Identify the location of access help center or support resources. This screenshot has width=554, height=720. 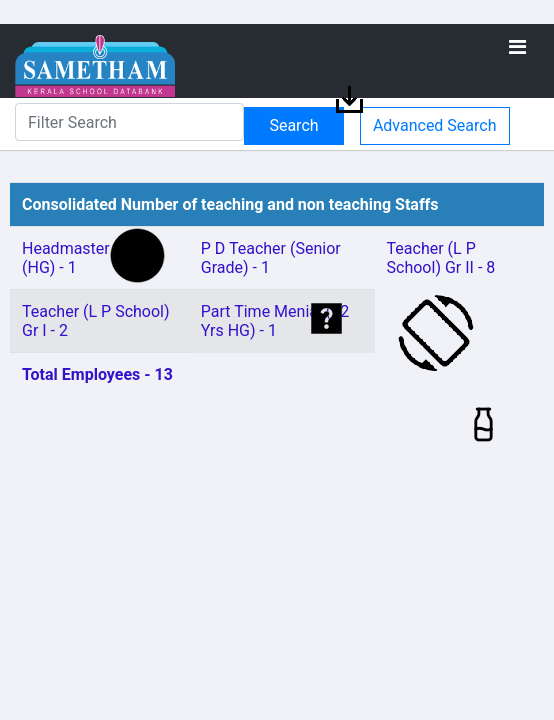
(326, 318).